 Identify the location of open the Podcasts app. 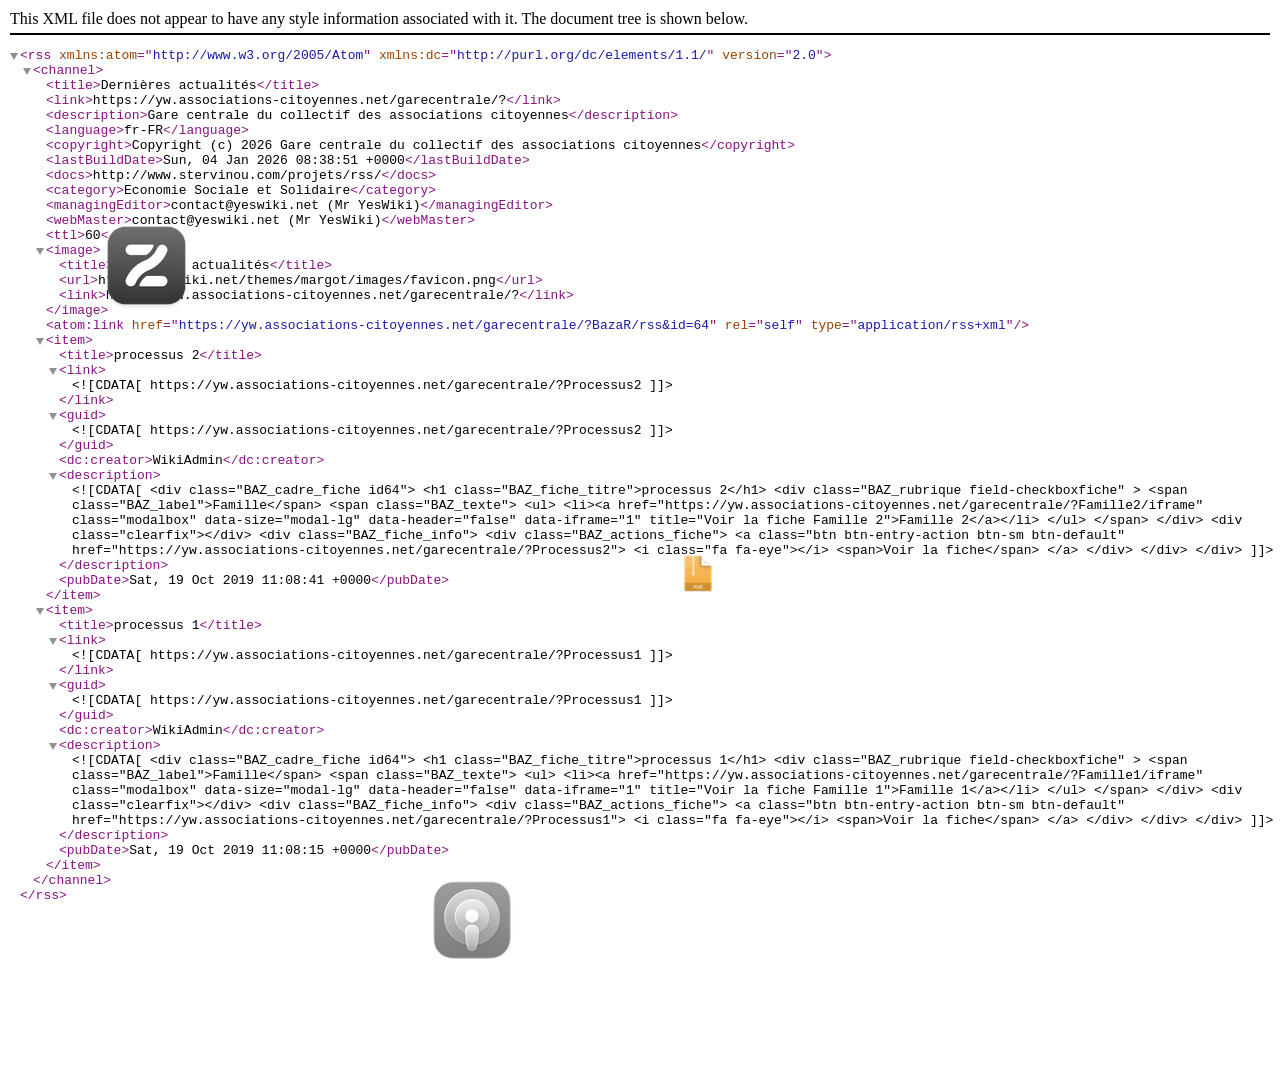
(472, 920).